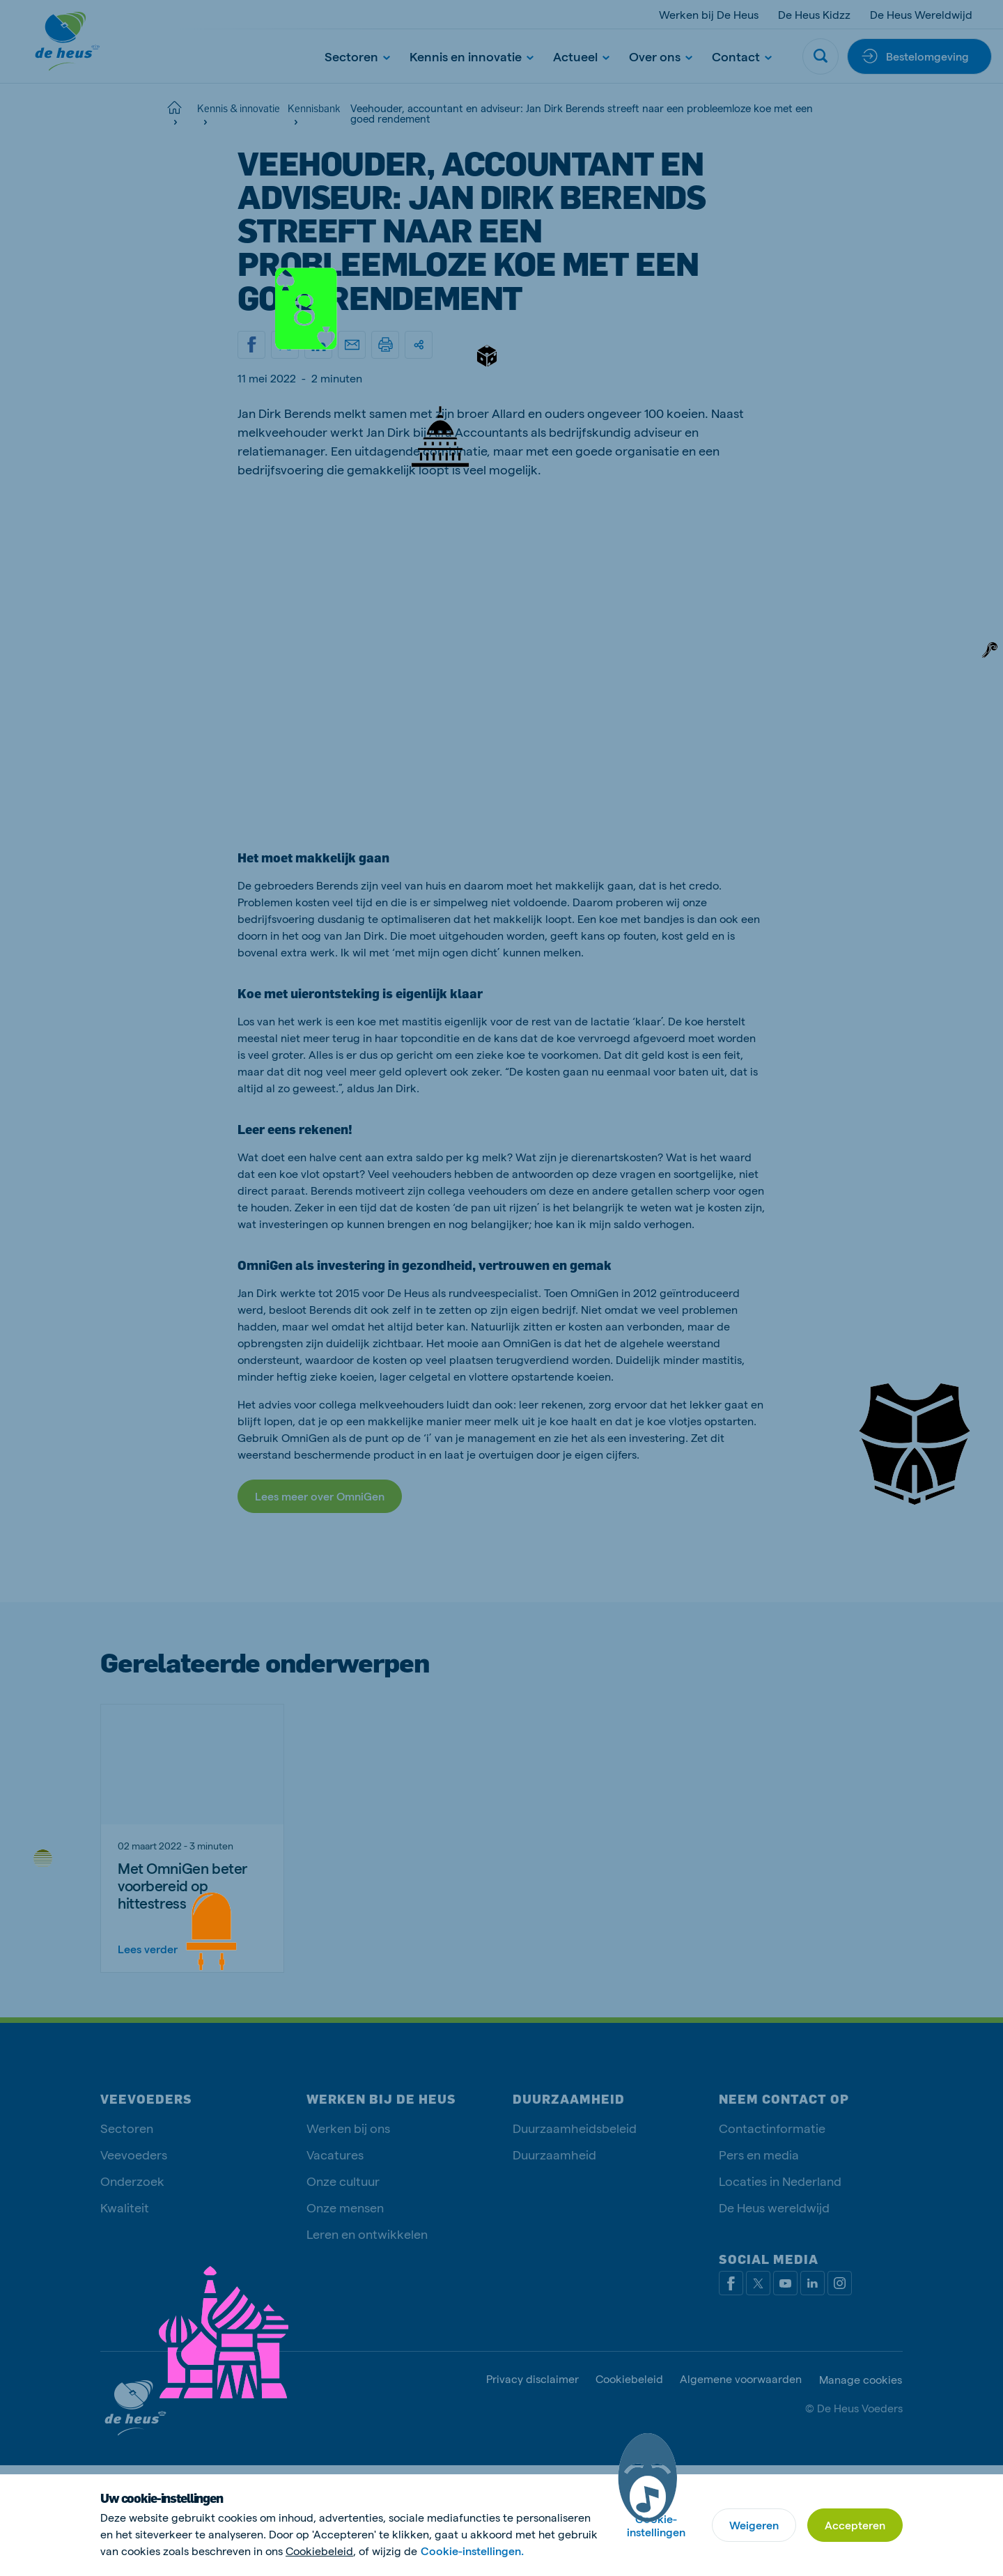  Describe the element at coordinates (440, 436) in the screenshot. I see `access government or legislative information` at that location.